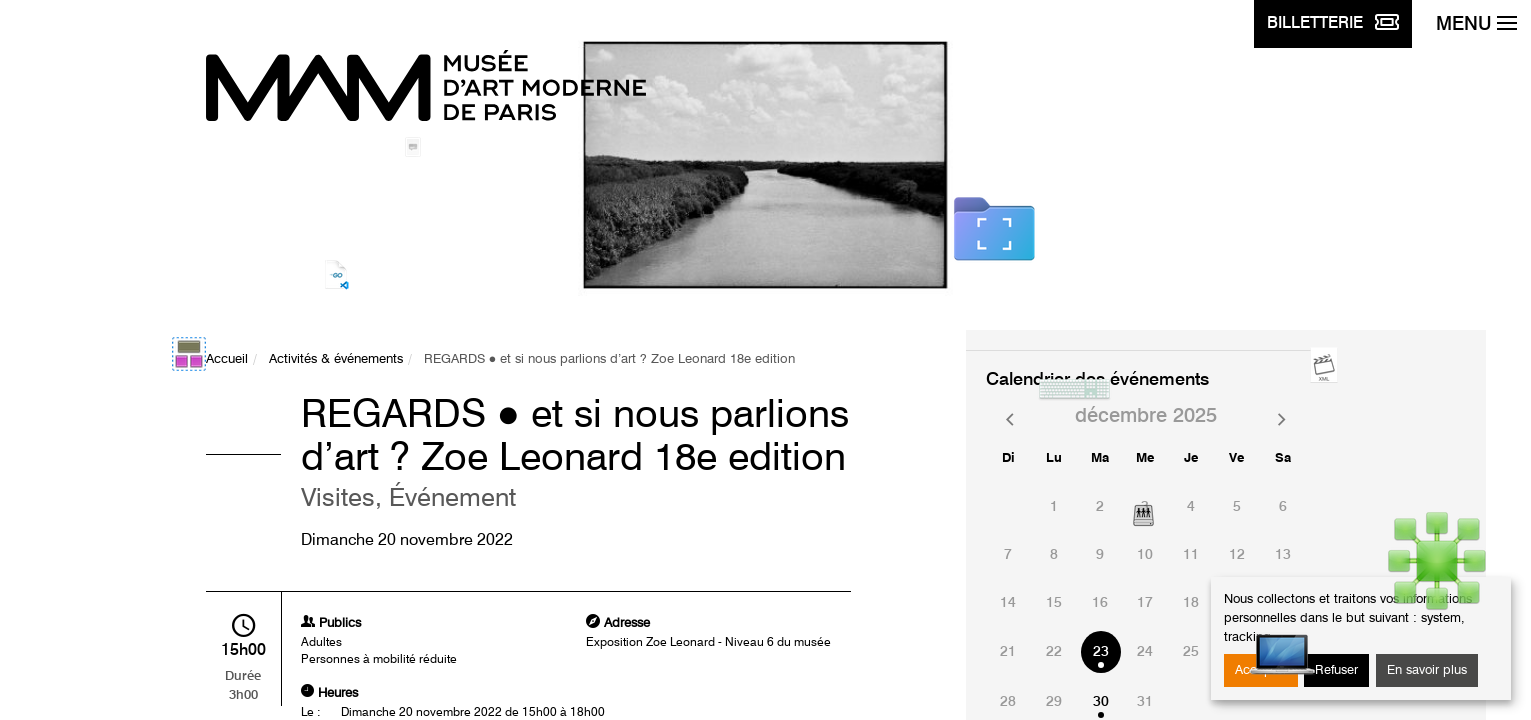 This screenshot has height=720, width=1531. What do you see at coordinates (1324, 365) in the screenshot?
I see `xml file associated with iMovie project` at bounding box center [1324, 365].